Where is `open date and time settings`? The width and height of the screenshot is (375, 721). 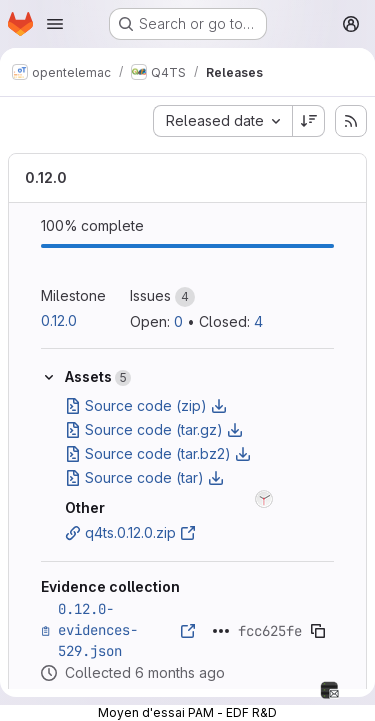 open date and time settings is located at coordinates (264, 499).